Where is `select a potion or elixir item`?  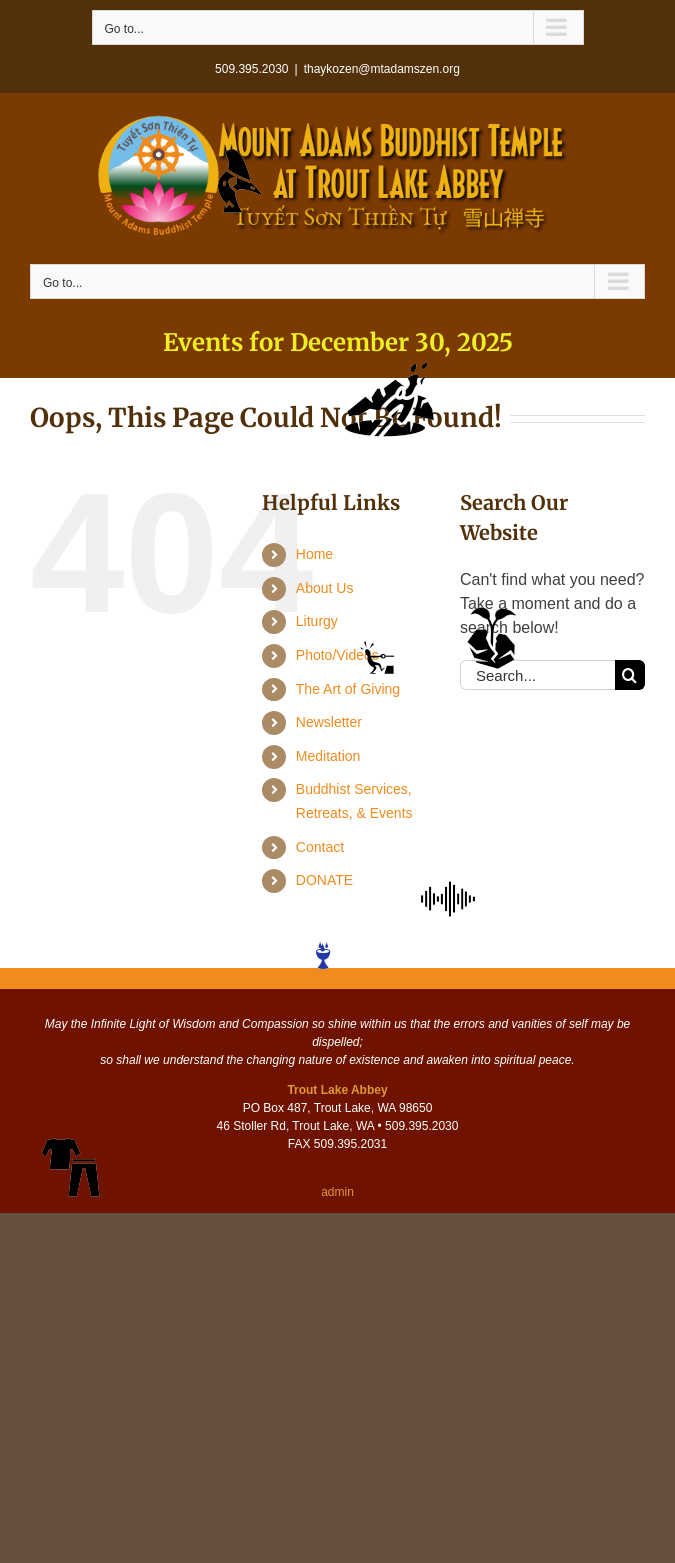
select a potion or elixir item is located at coordinates (323, 955).